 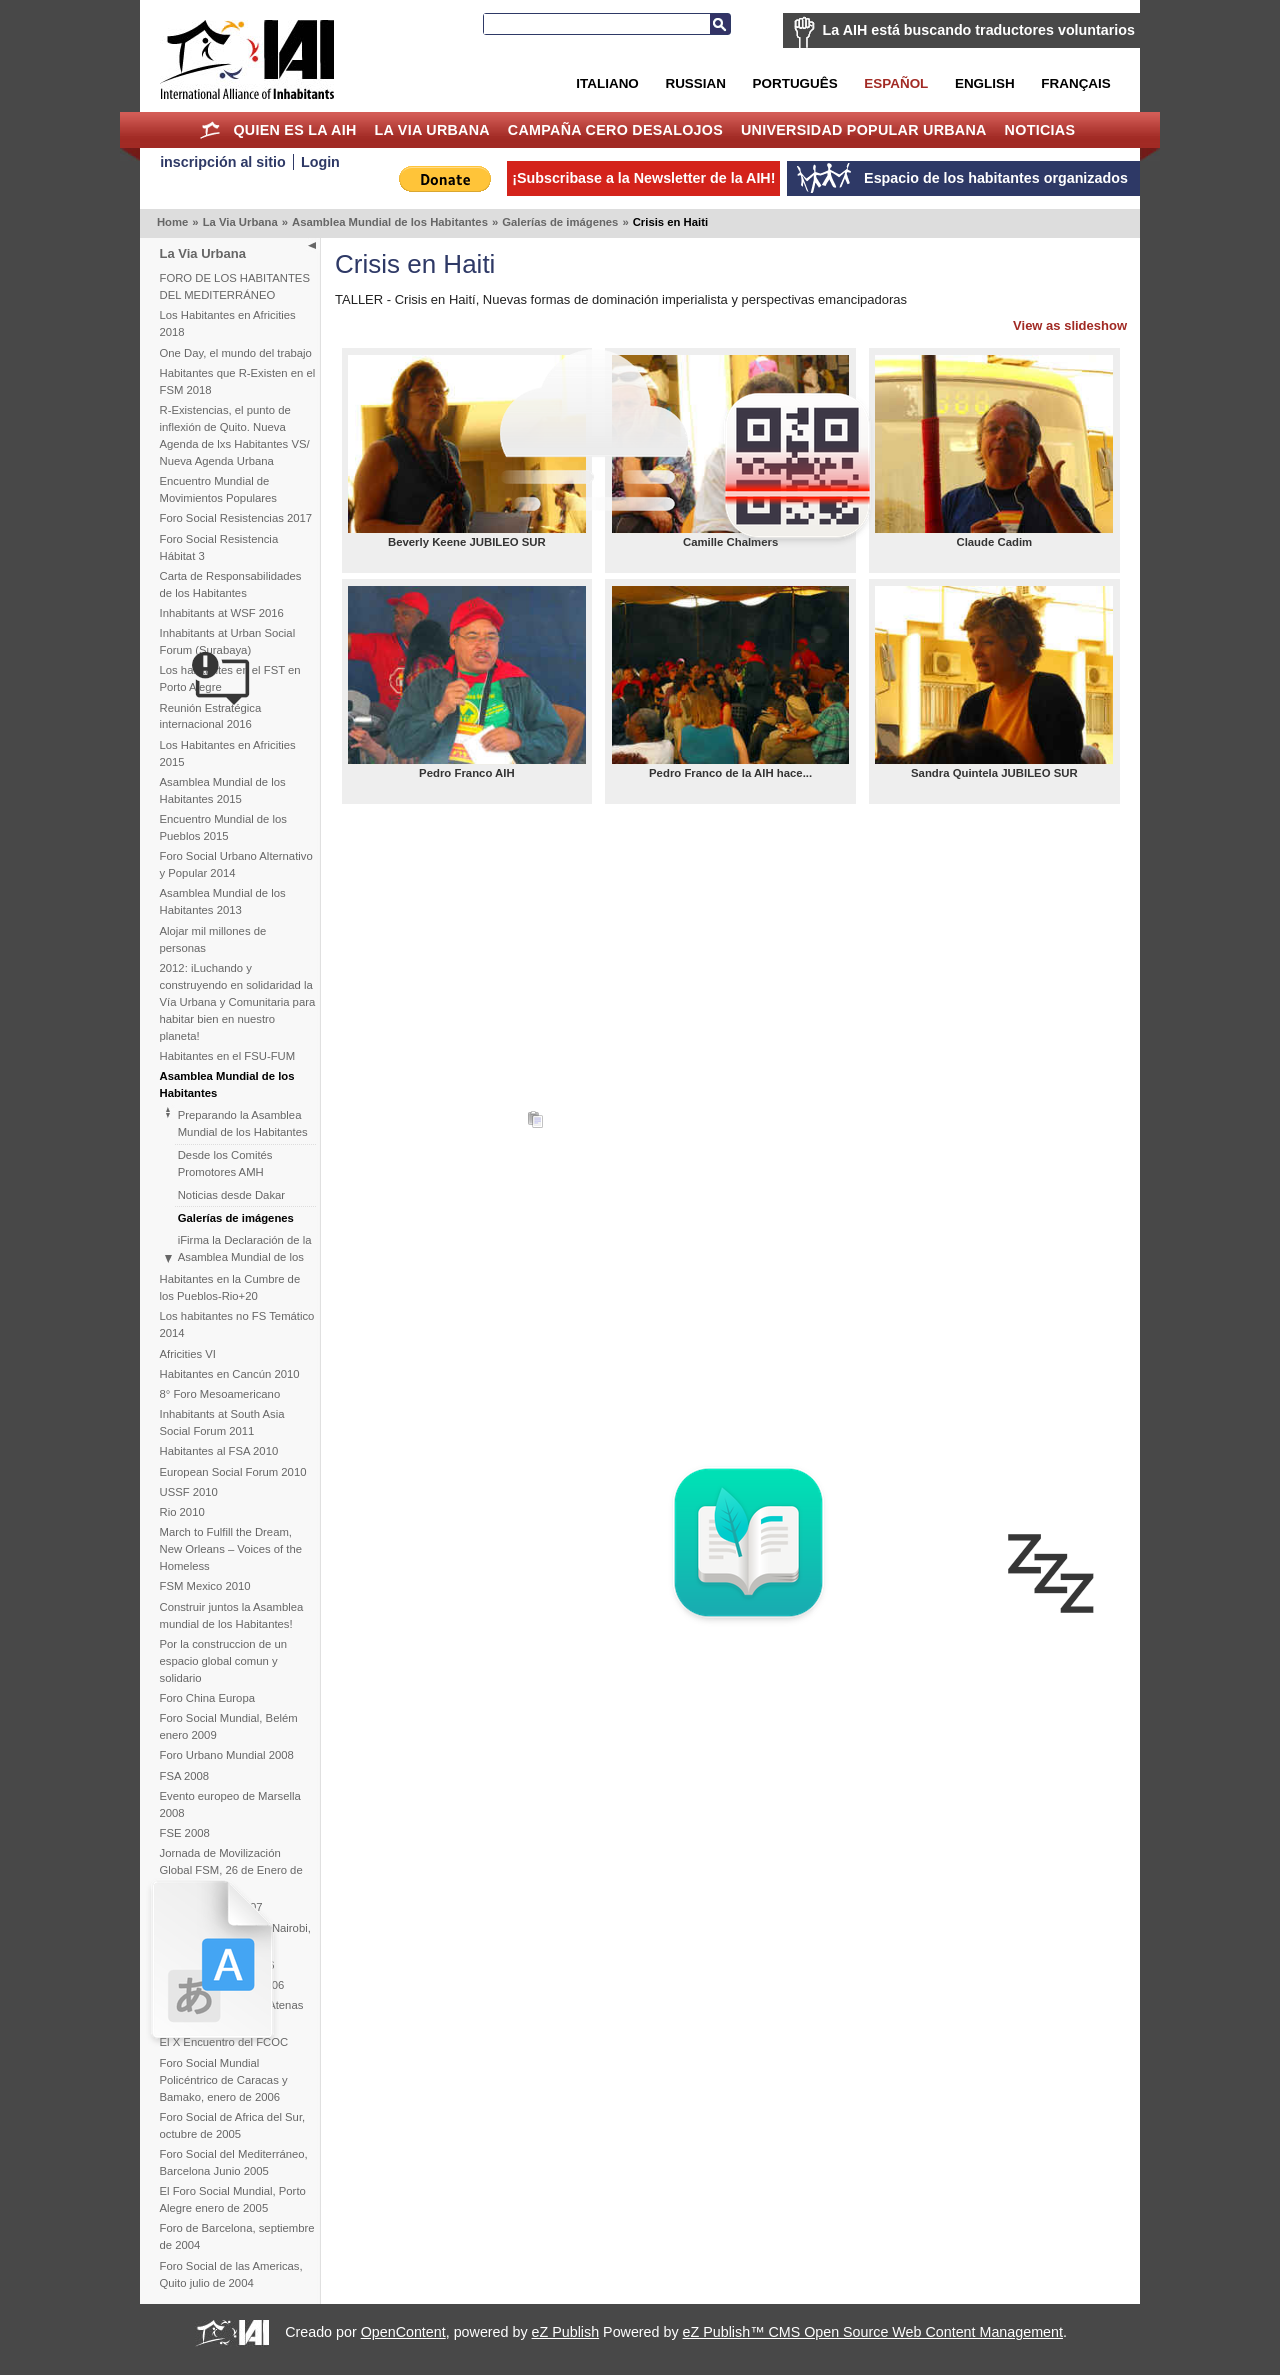 What do you see at coordinates (535, 1119) in the screenshot?
I see `paste copied content from clipboard` at bounding box center [535, 1119].